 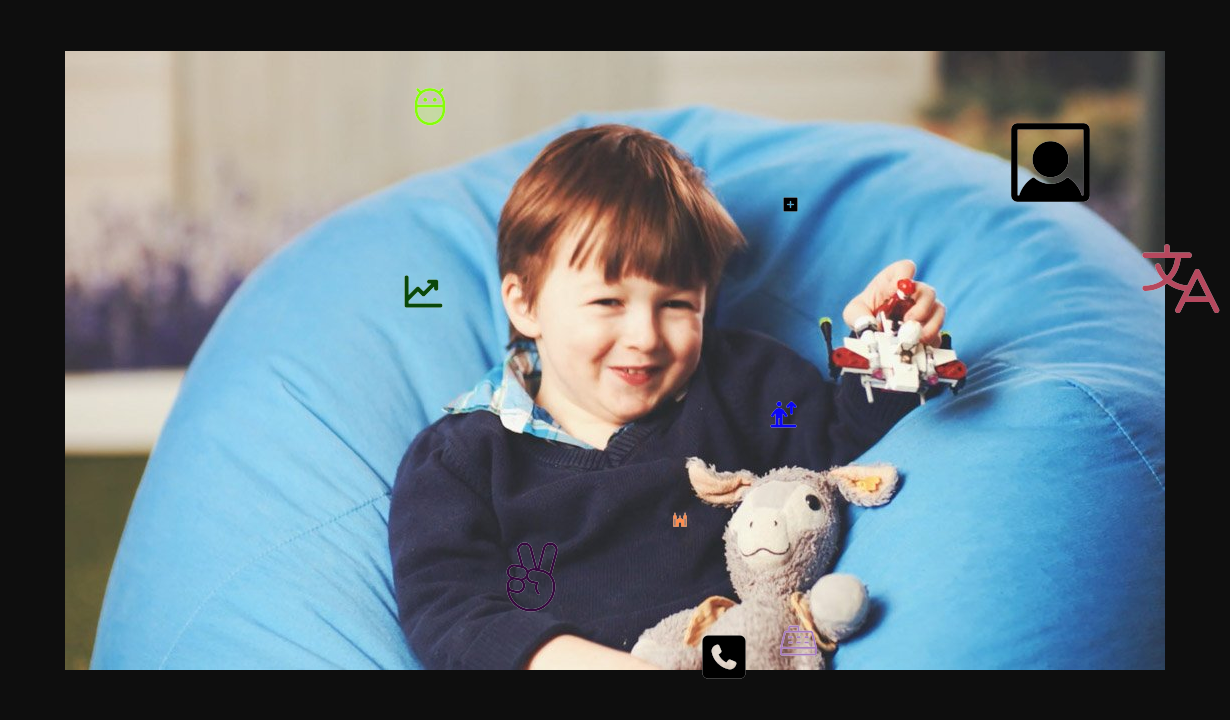 I want to click on tap to make a phone call, so click(x=724, y=657).